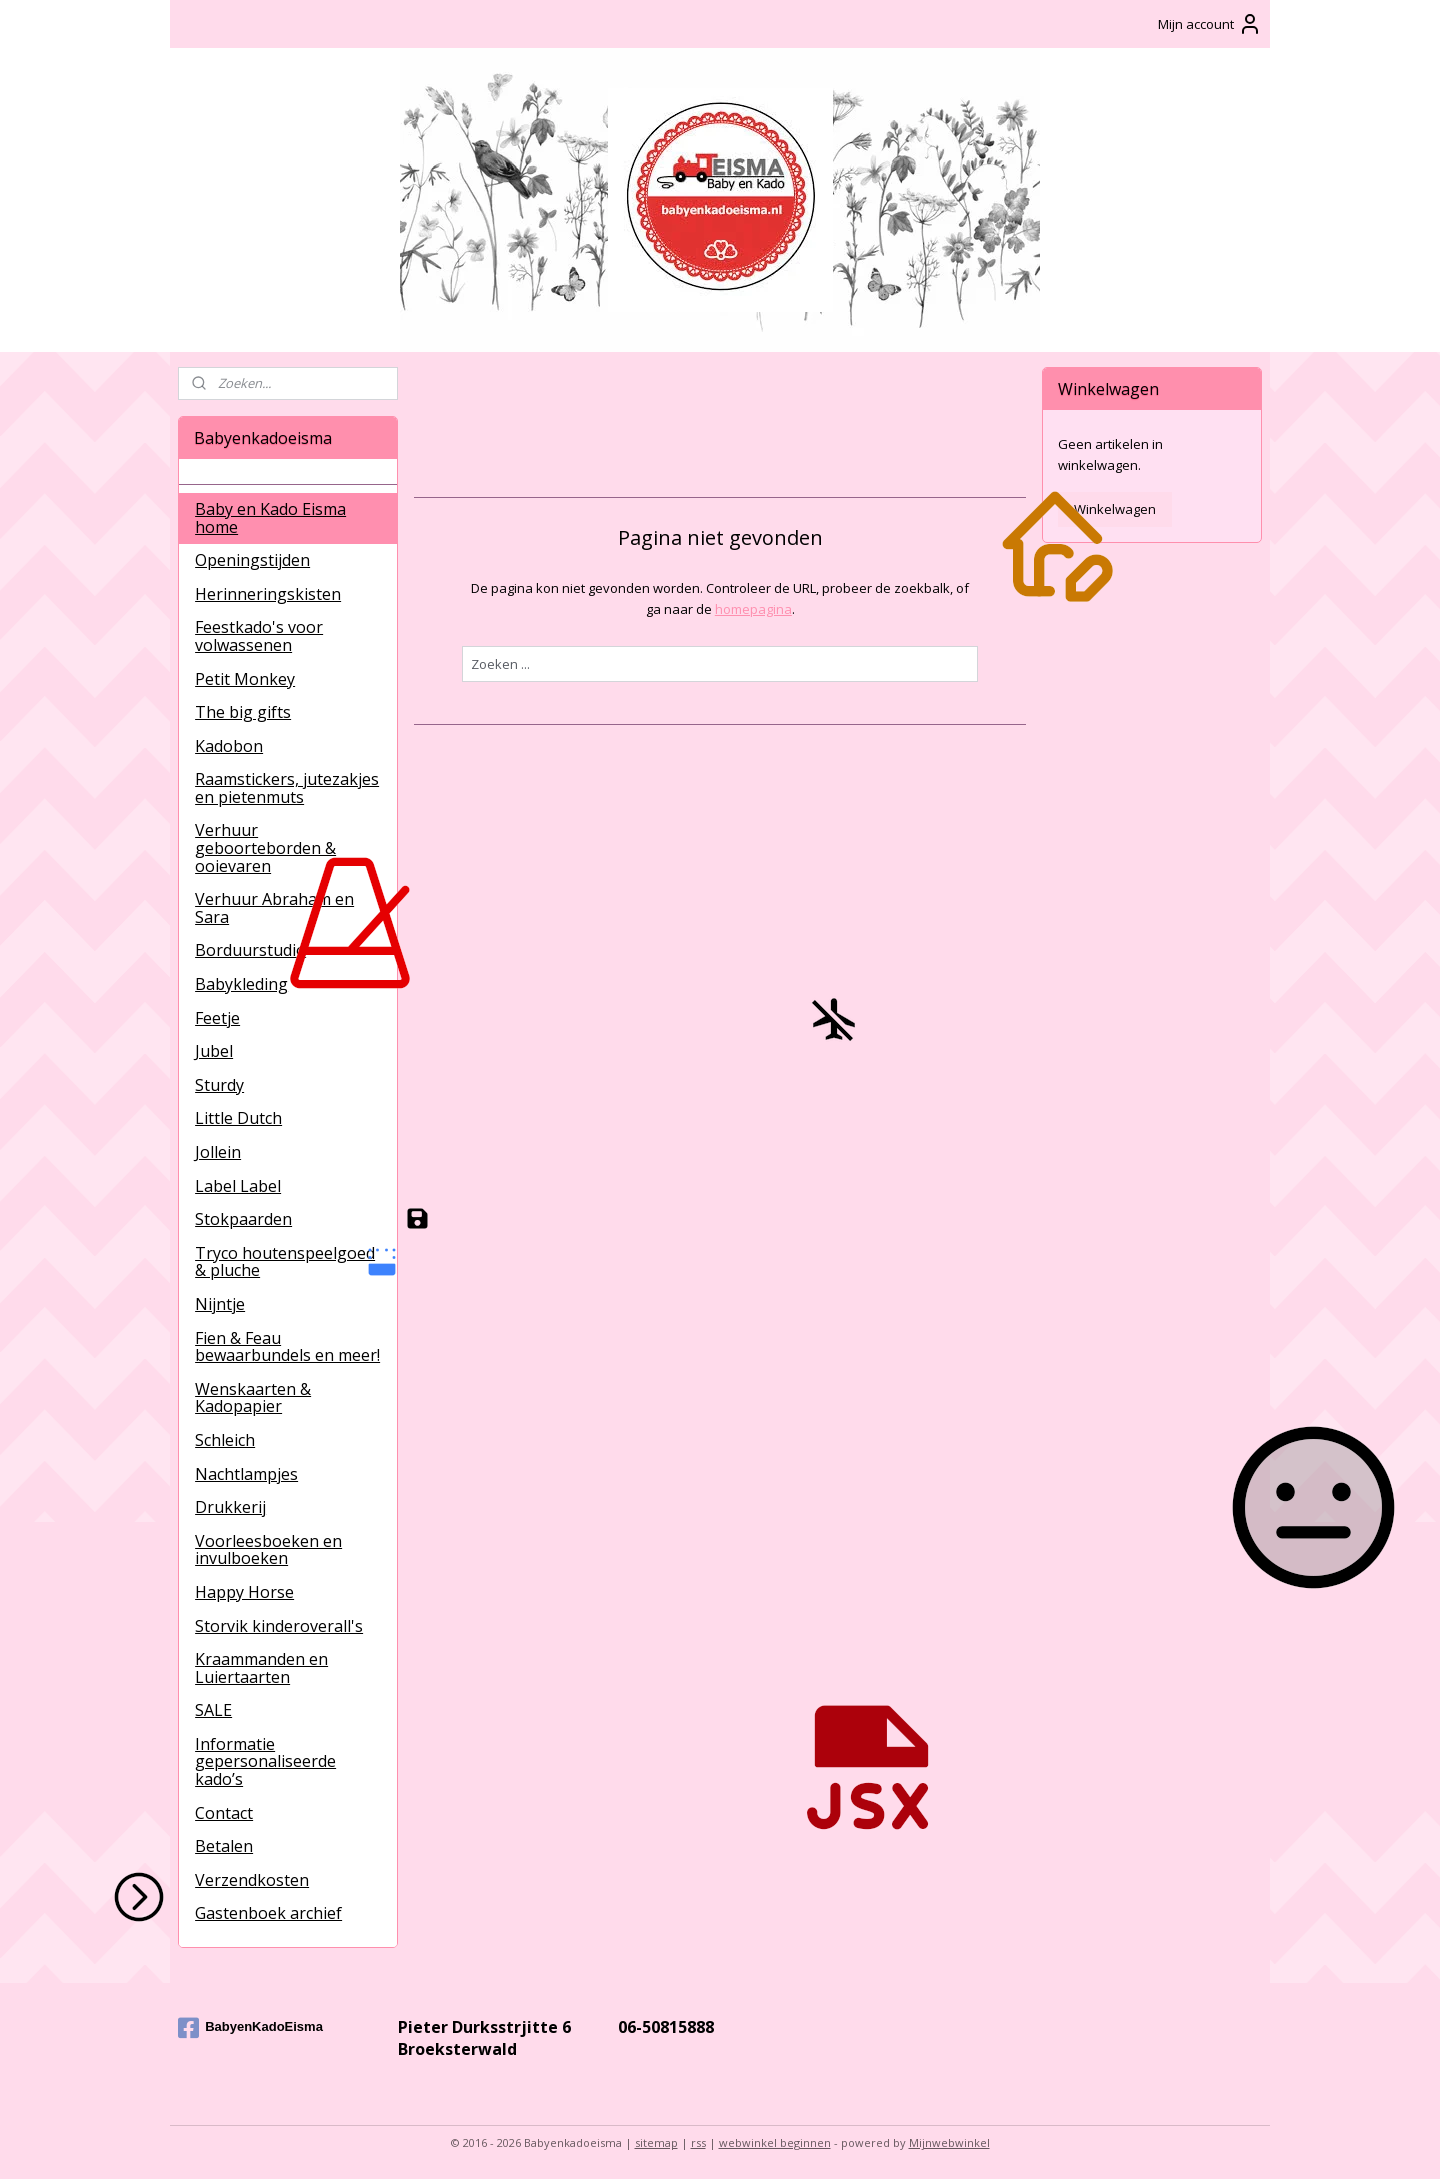 This screenshot has height=2179, width=1440. Describe the element at coordinates (1313, 1507) in the screenshot. I see `rate experience as neutral or average` at that location.